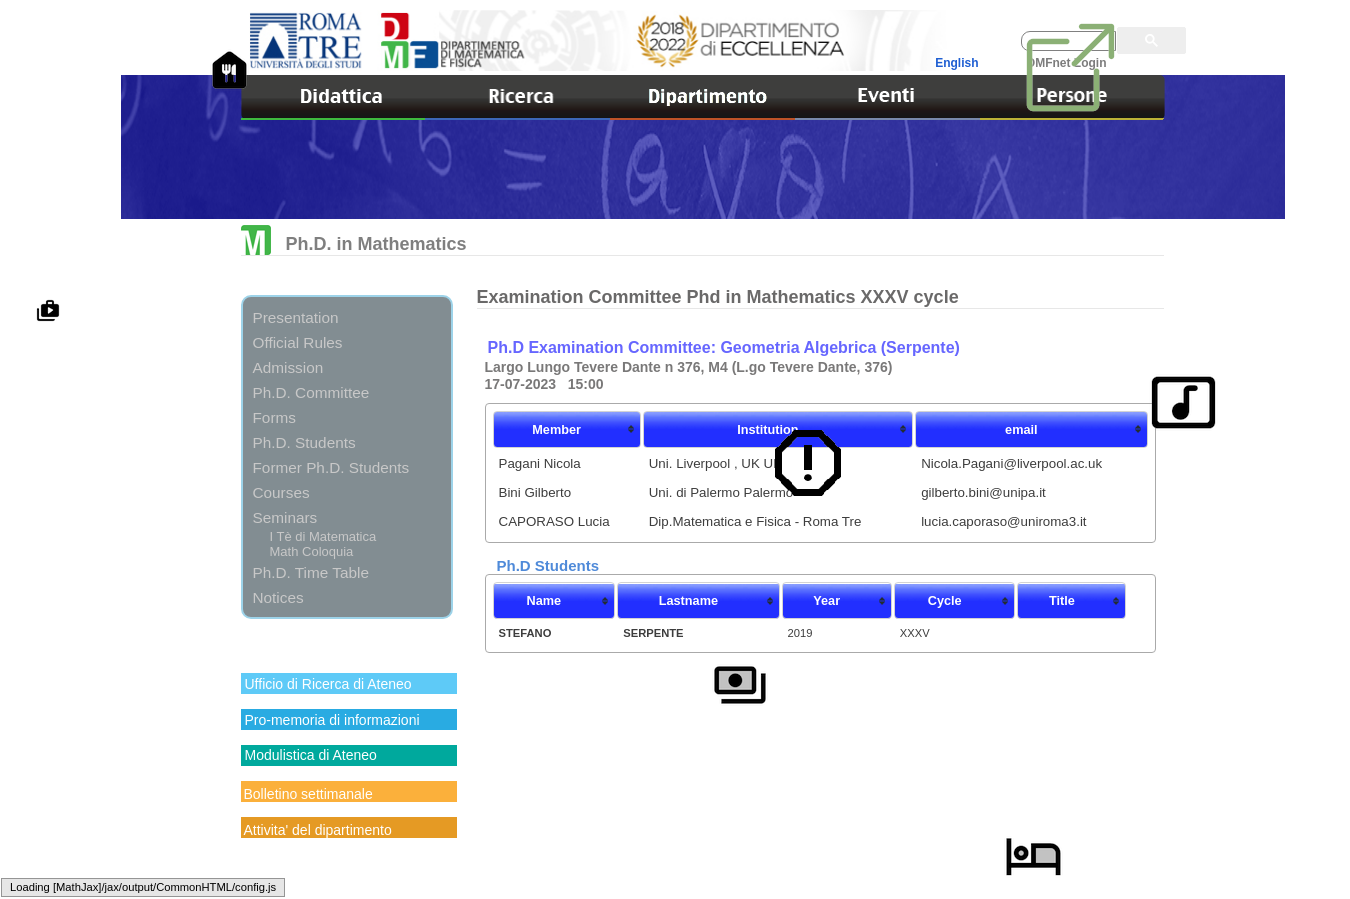  What do you see at coordinates (48, 311) in the screenshot?
I see `view your purchased videos or media` at bounding box center [48, 311].